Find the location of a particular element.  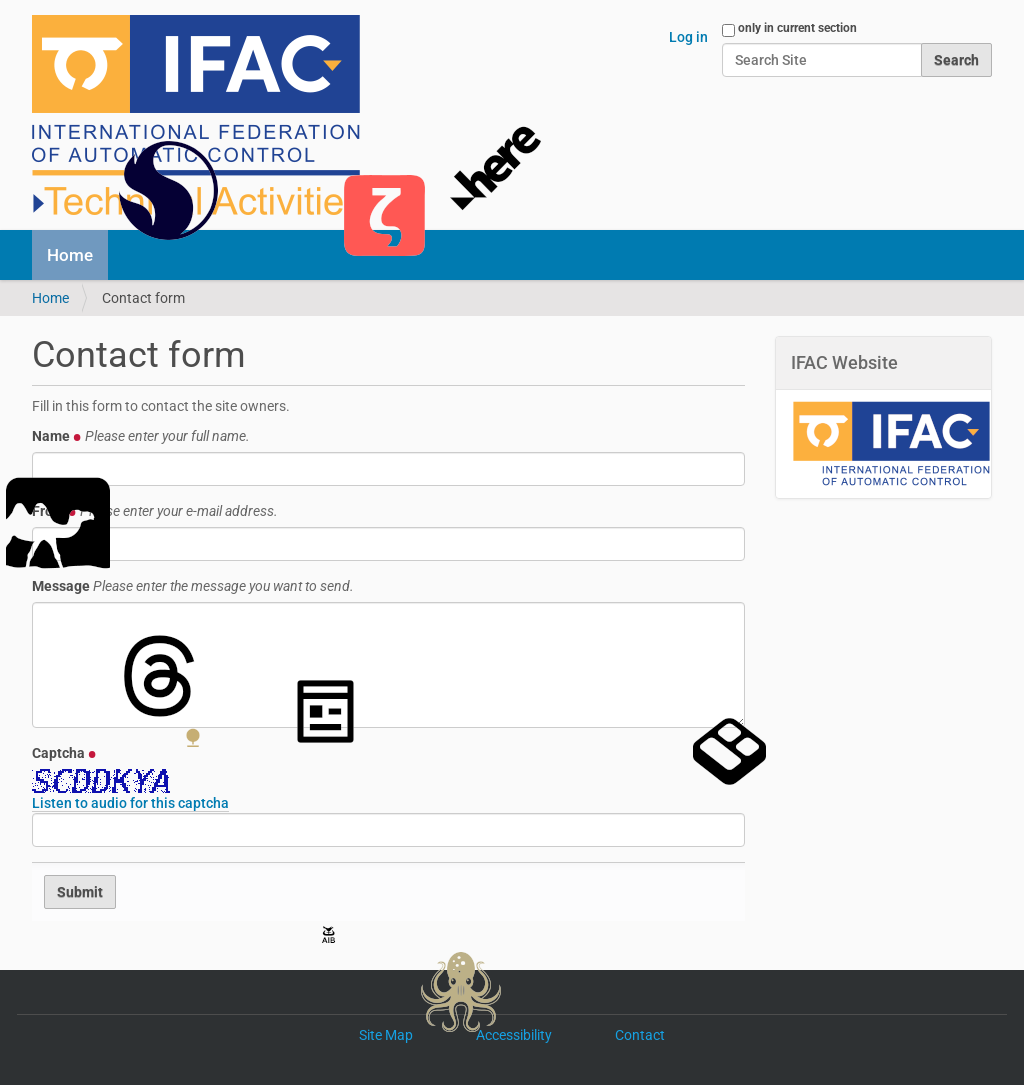

Qualcomm Snapdragon brand logo is located at coordinates (168, 190).